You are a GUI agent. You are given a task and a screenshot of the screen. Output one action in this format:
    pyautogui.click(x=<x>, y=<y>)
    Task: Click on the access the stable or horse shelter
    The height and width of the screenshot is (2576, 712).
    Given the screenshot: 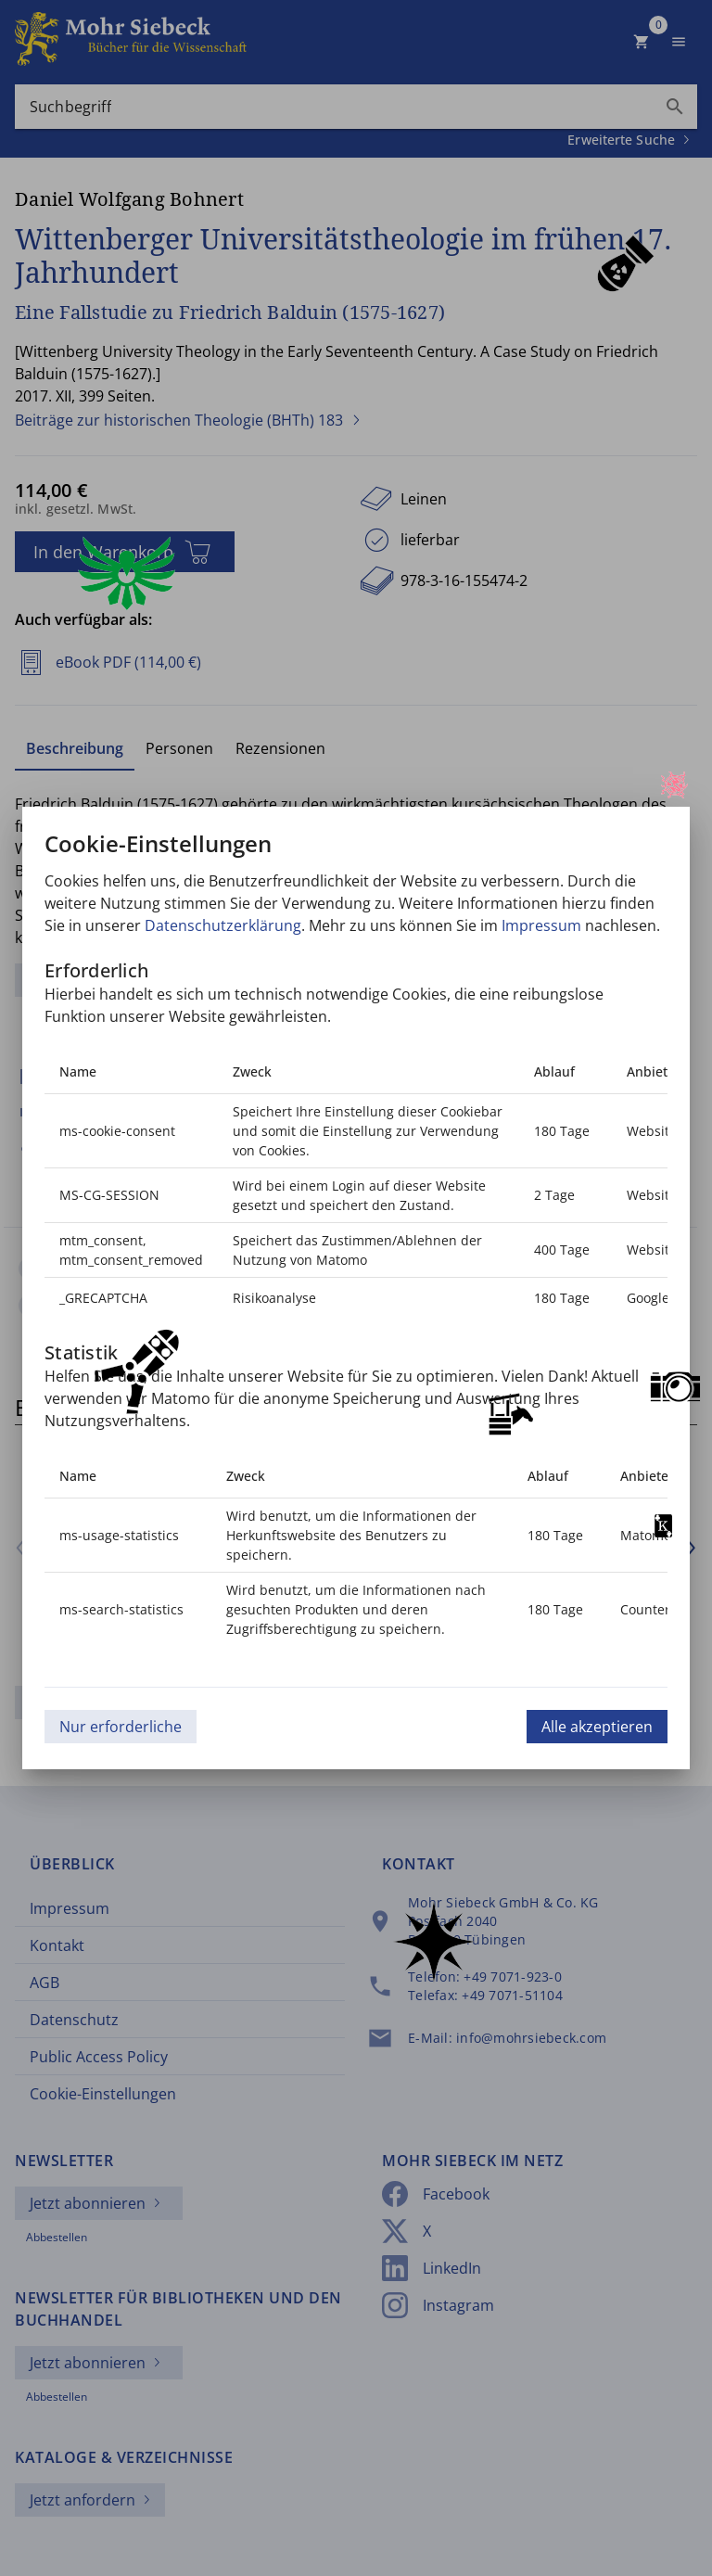 What is the action you would take?
    pyautogui.click(x=512, y=1412)
    